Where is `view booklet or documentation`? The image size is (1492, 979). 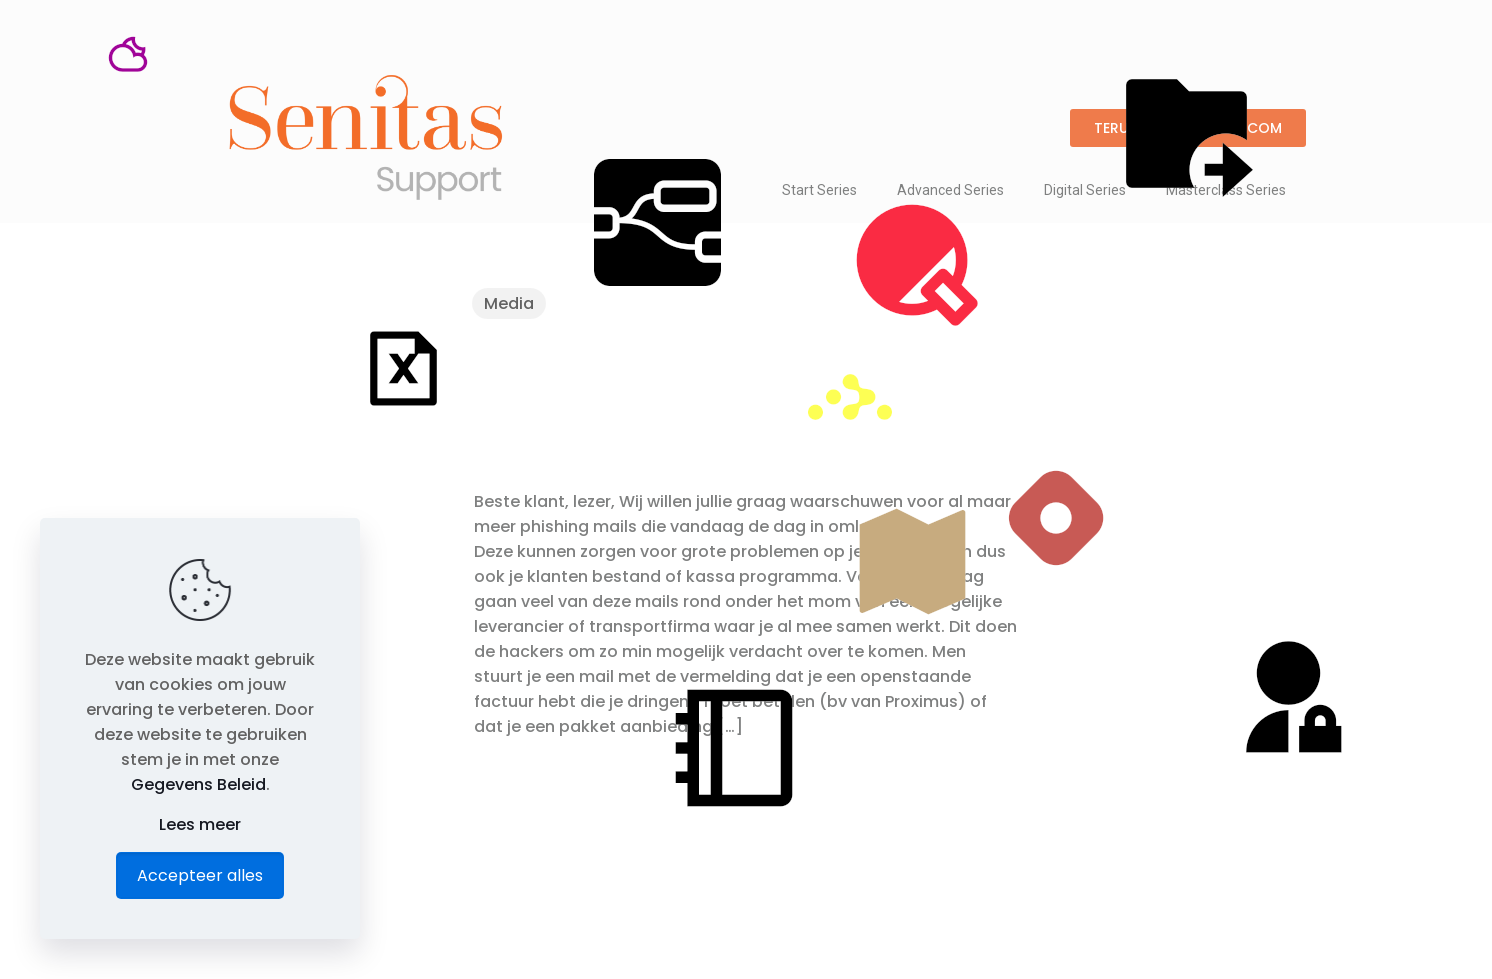 view booklet or documentation is located at coordinates (734, 748).